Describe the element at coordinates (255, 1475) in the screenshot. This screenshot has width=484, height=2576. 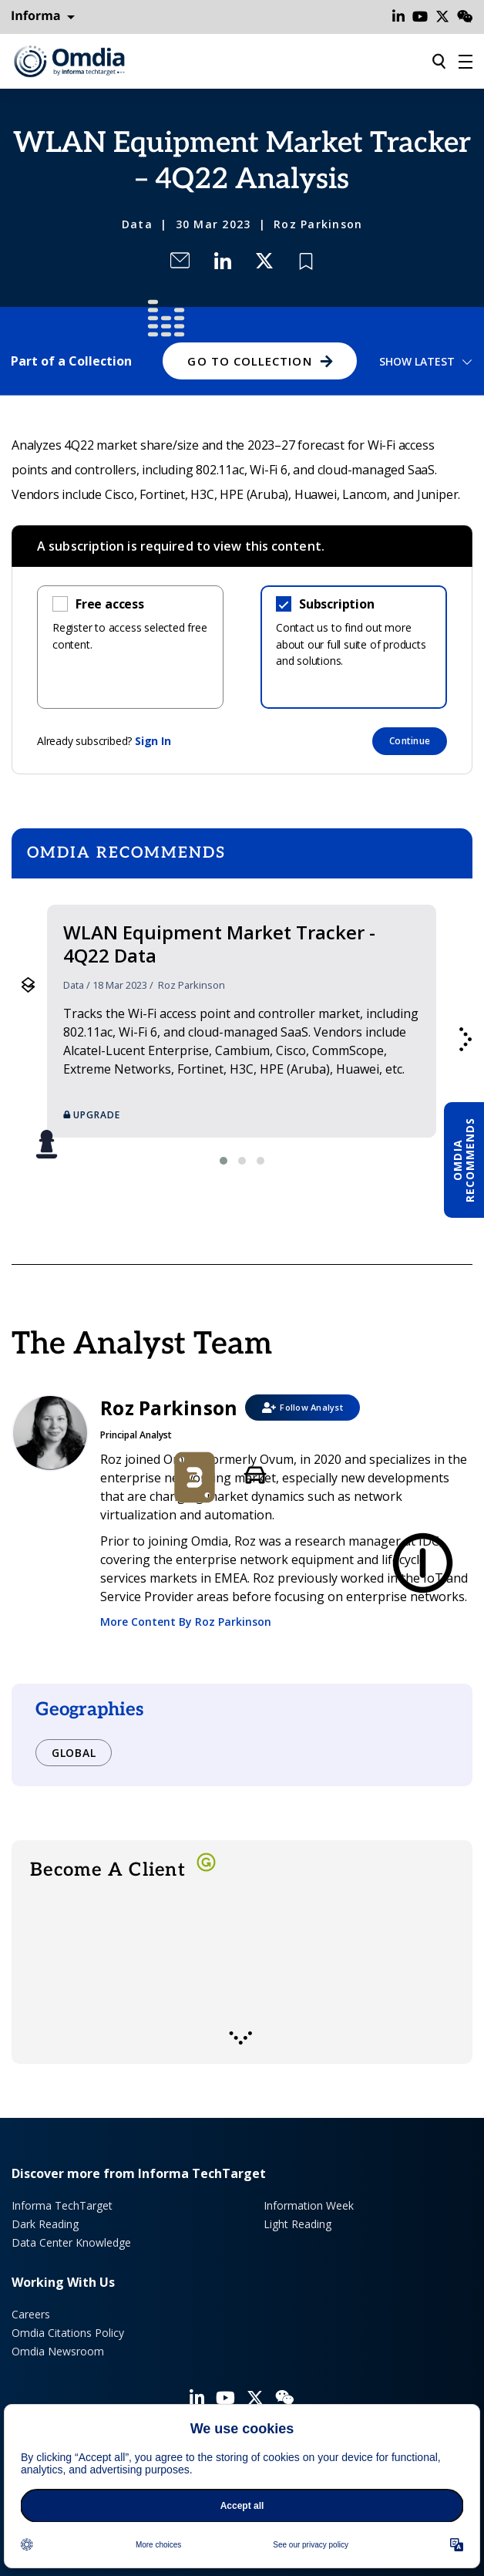
I see `access vehicle or car-related settings` at that location.